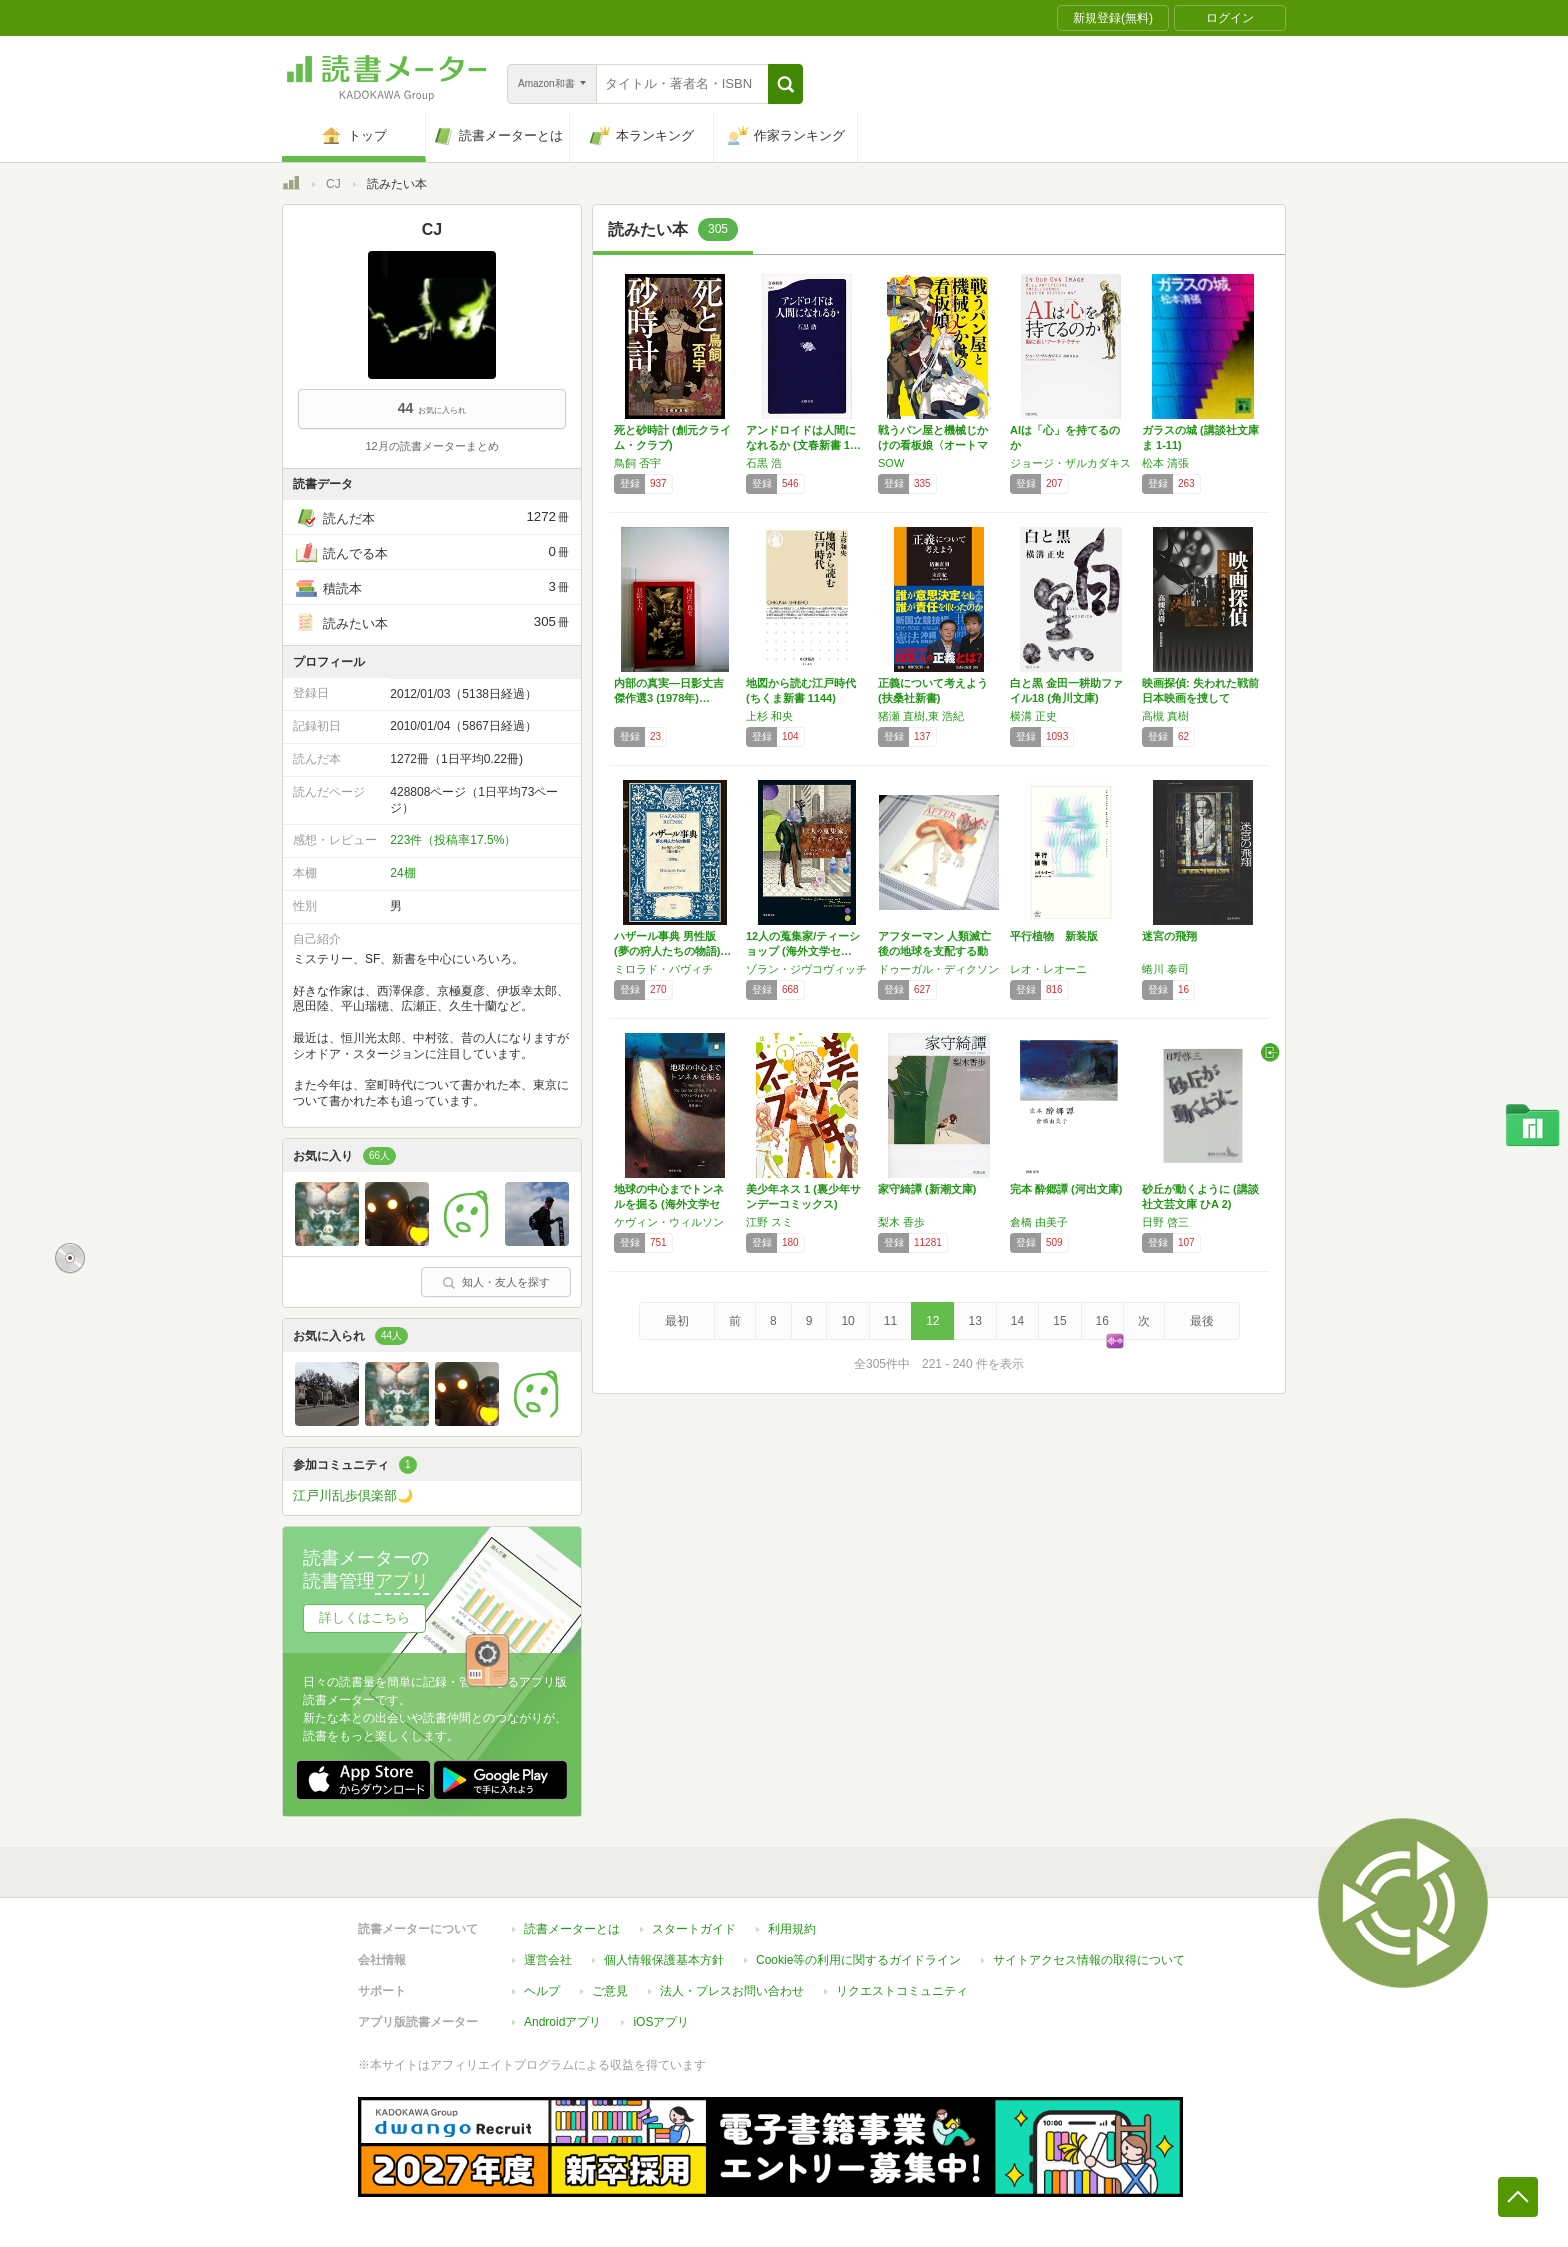 The height and width of the screenshot is (2247, 1568). Describe the element at coordinates (1532, 1126) in the screenshot. I see `open manjaro linux system folder` at that location.